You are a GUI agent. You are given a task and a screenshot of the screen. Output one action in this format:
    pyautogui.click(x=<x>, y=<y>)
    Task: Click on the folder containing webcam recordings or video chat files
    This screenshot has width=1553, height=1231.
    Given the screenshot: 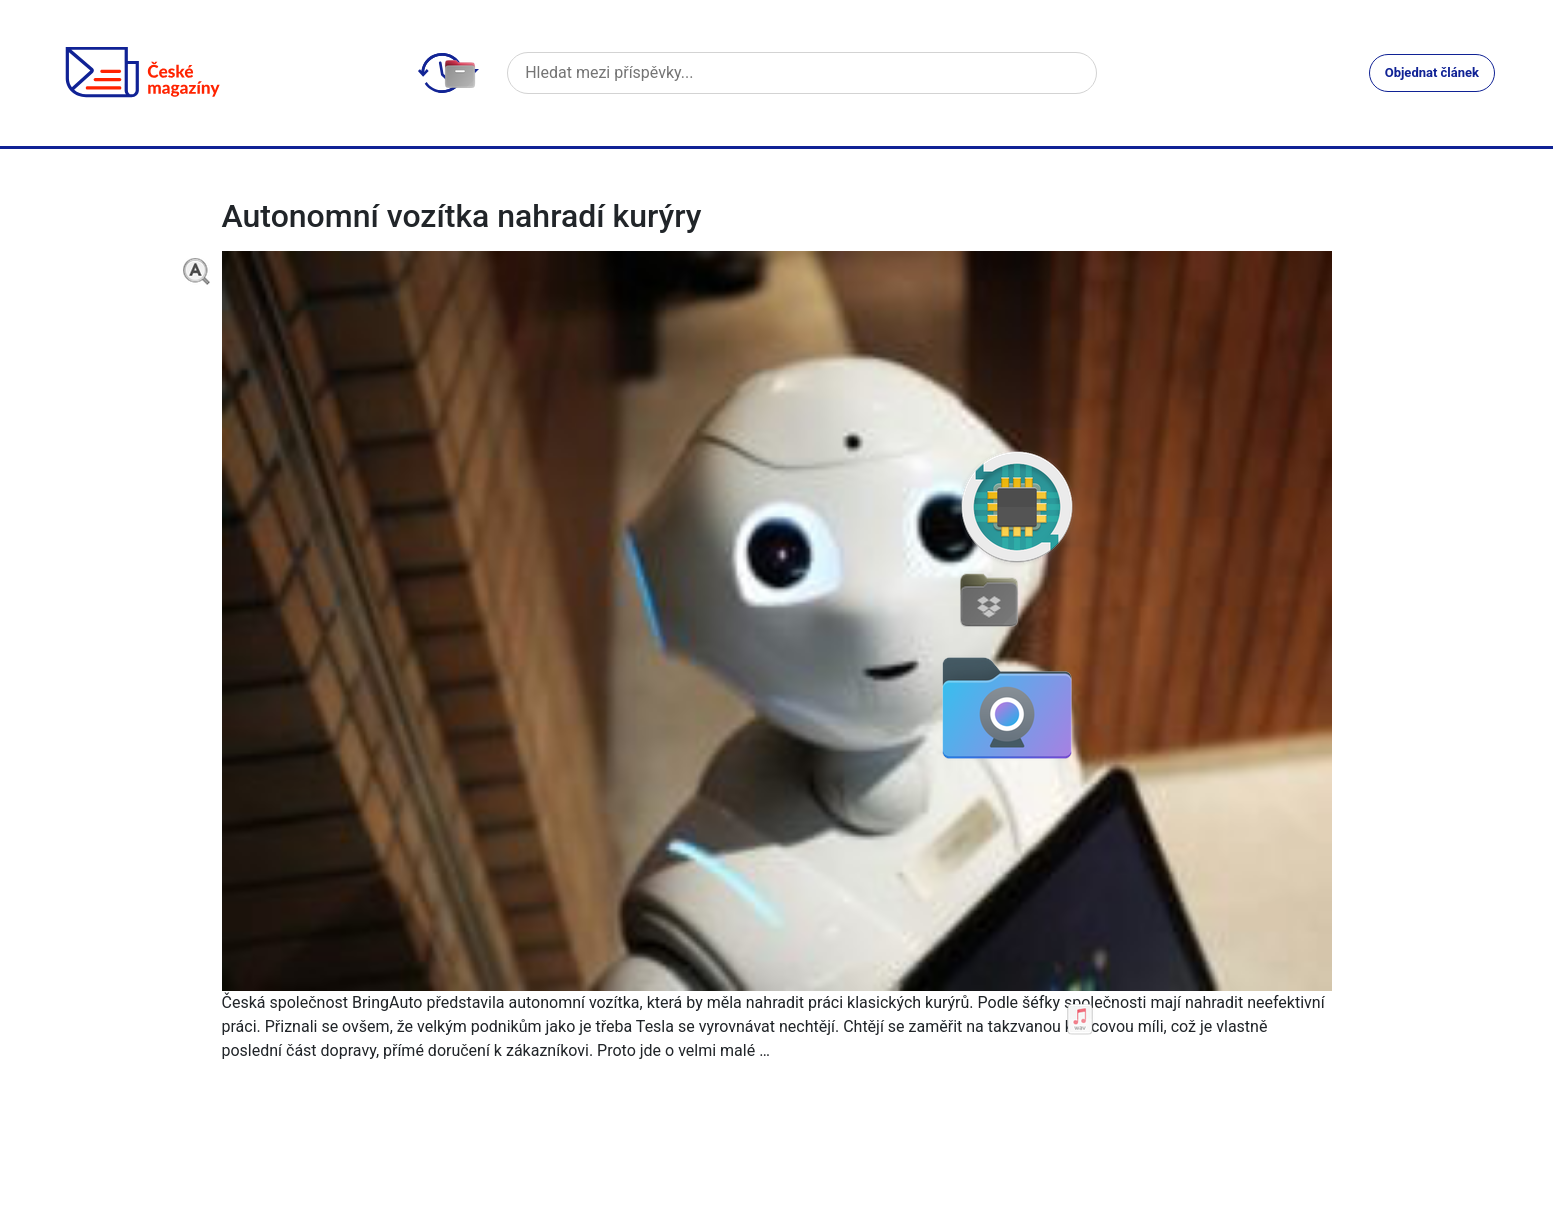 What is the action you would take?
    pyautogui.click(x=1006, y=711)
    